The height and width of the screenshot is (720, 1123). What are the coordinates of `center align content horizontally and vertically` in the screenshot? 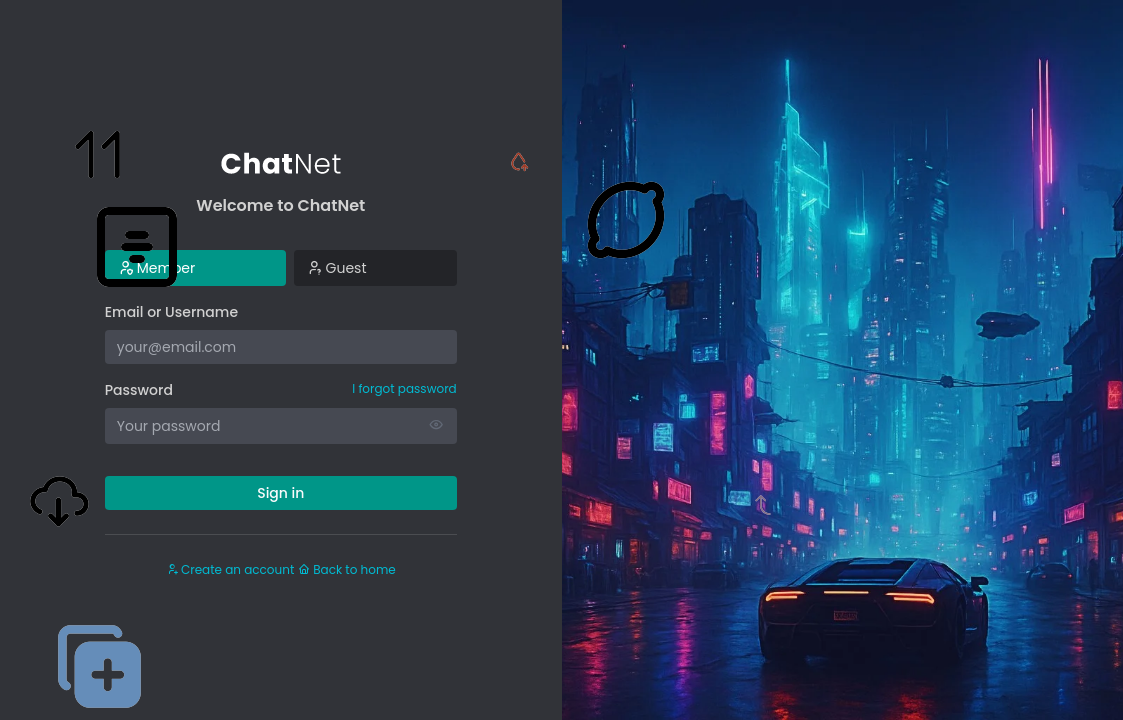 It's located at (137, 247).